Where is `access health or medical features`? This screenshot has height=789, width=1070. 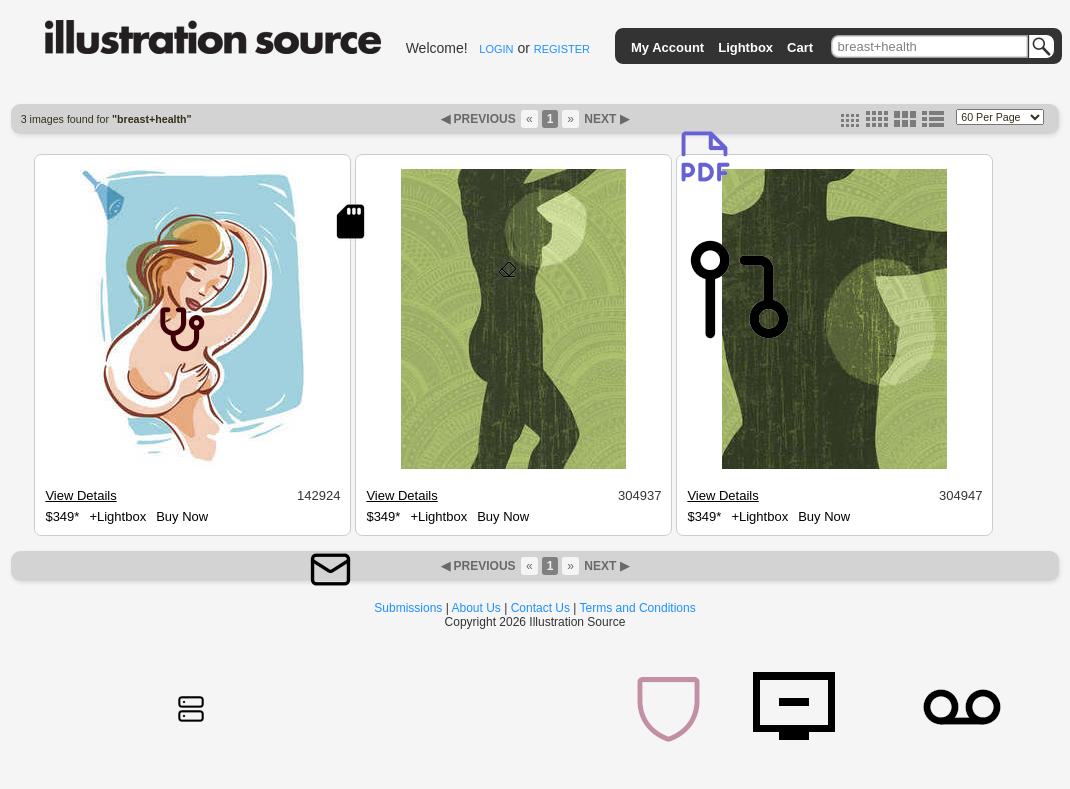 access health or medical features is located at coordinates (181, 328).